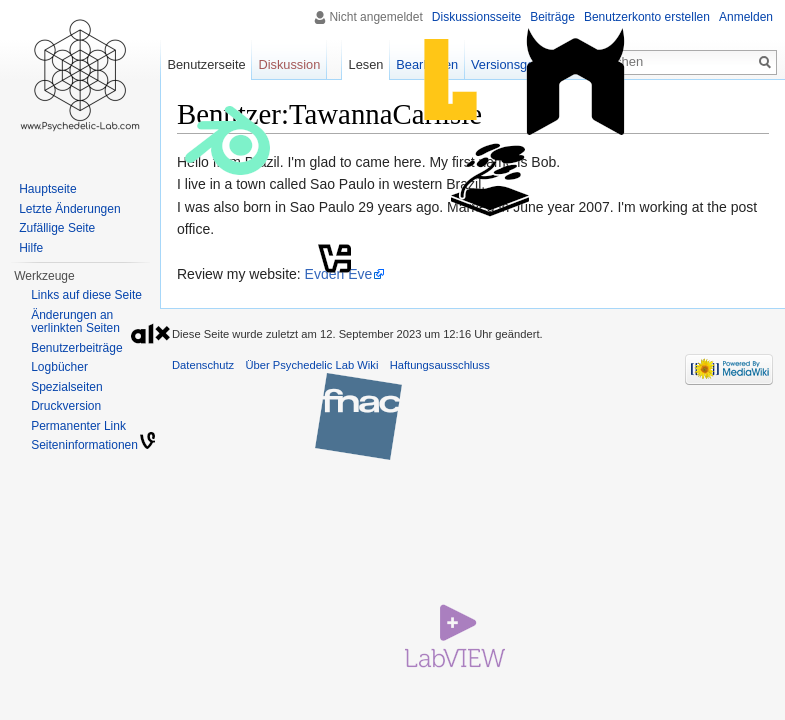 The height and width of the screenshot is (720, 785). Describe the element at coordinates (575, 81) in the screenshot. I see `nodemon development tool logo` at that location.